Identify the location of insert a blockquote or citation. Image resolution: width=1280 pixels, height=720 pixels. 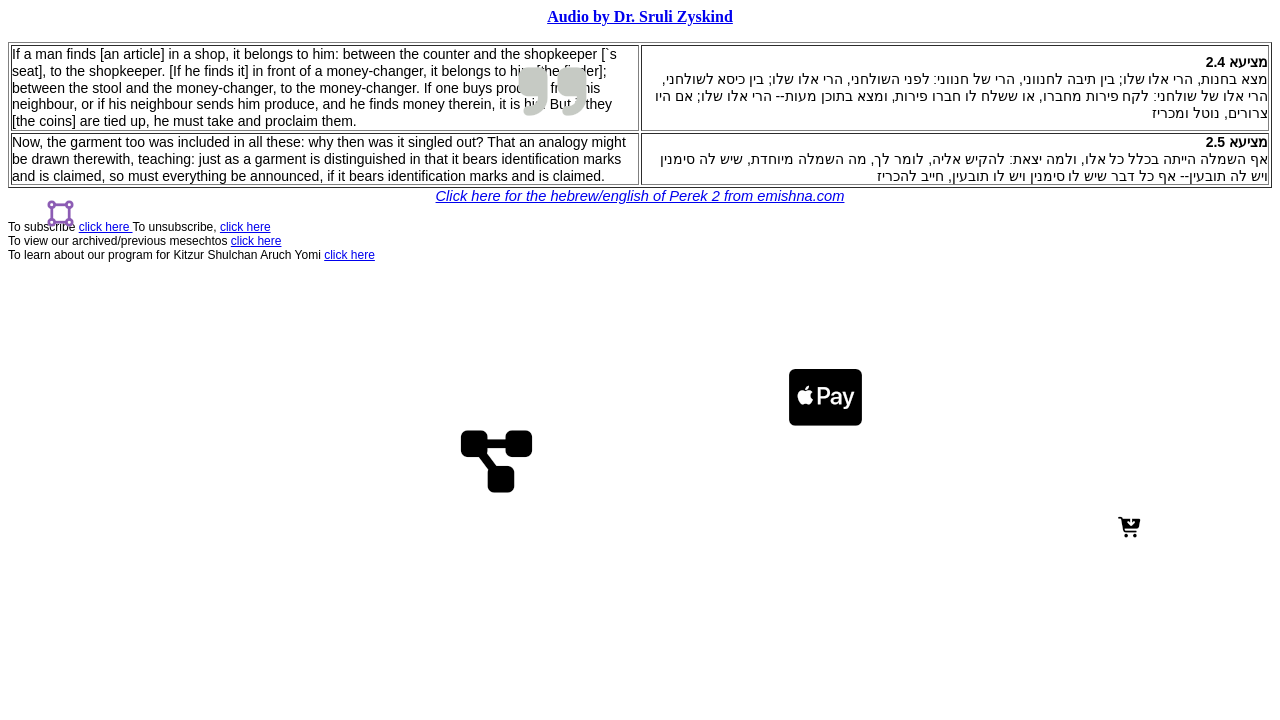
(552, 91).